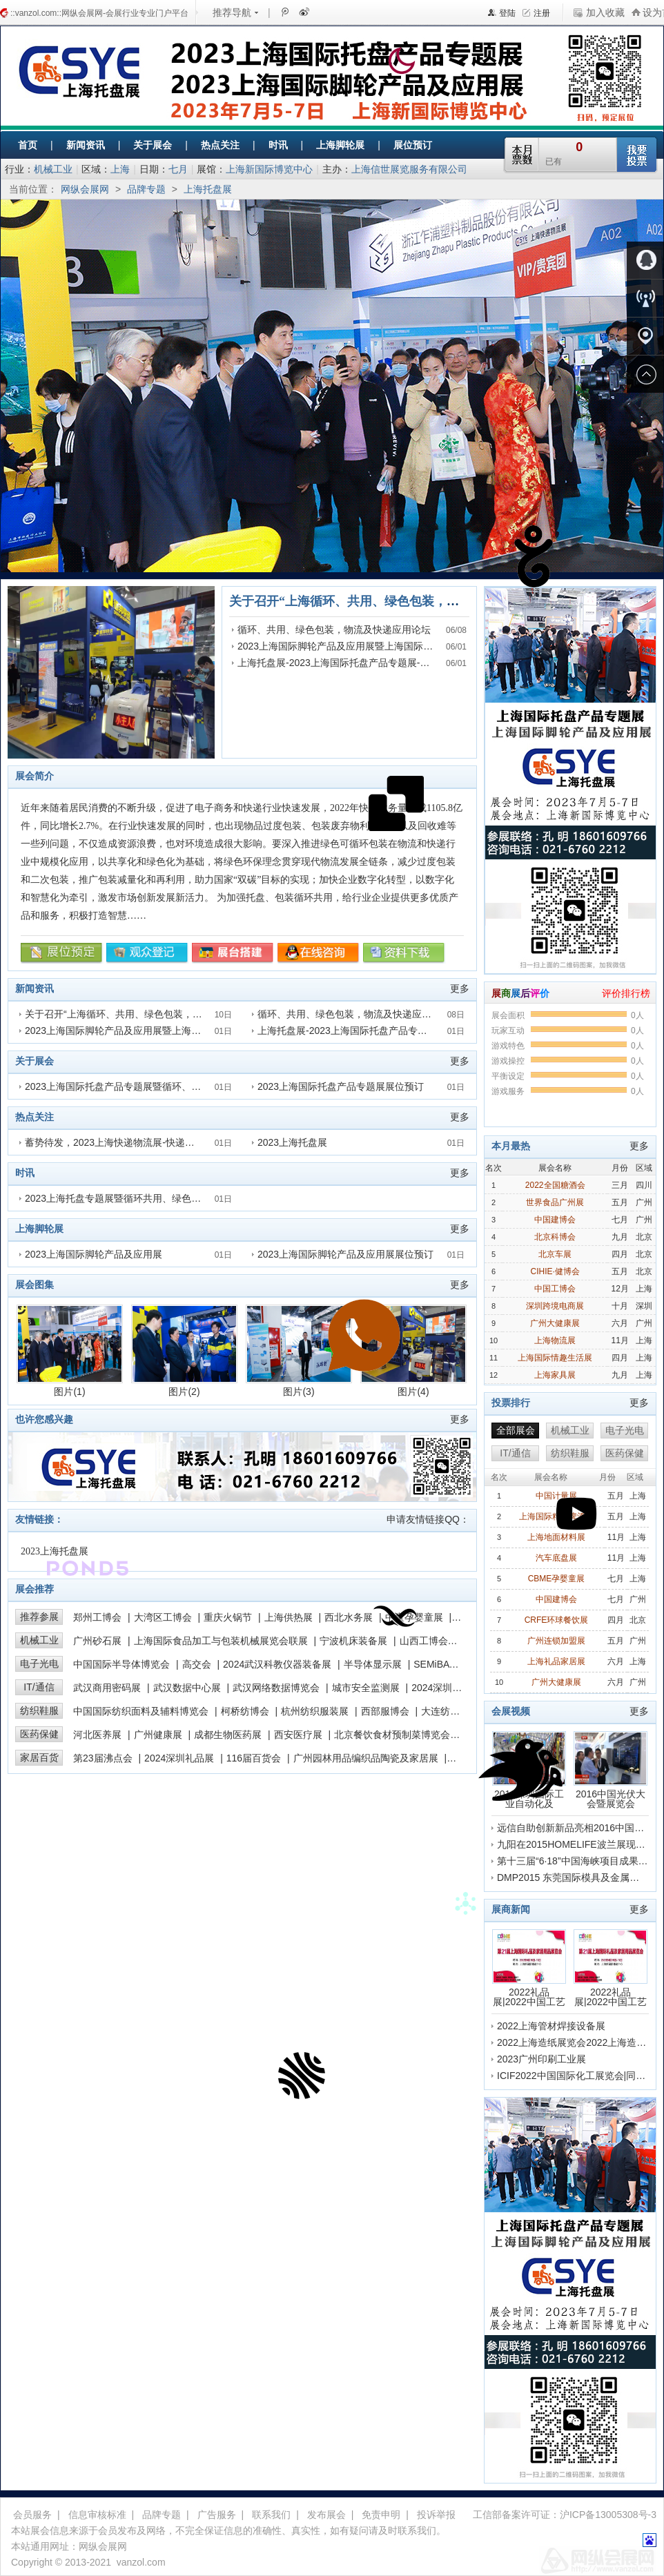  What do you see at coordinates (465, 1903) in the screenshot?
I see `google cloud pub/sub service logo` at bounding box center [465, 1903].